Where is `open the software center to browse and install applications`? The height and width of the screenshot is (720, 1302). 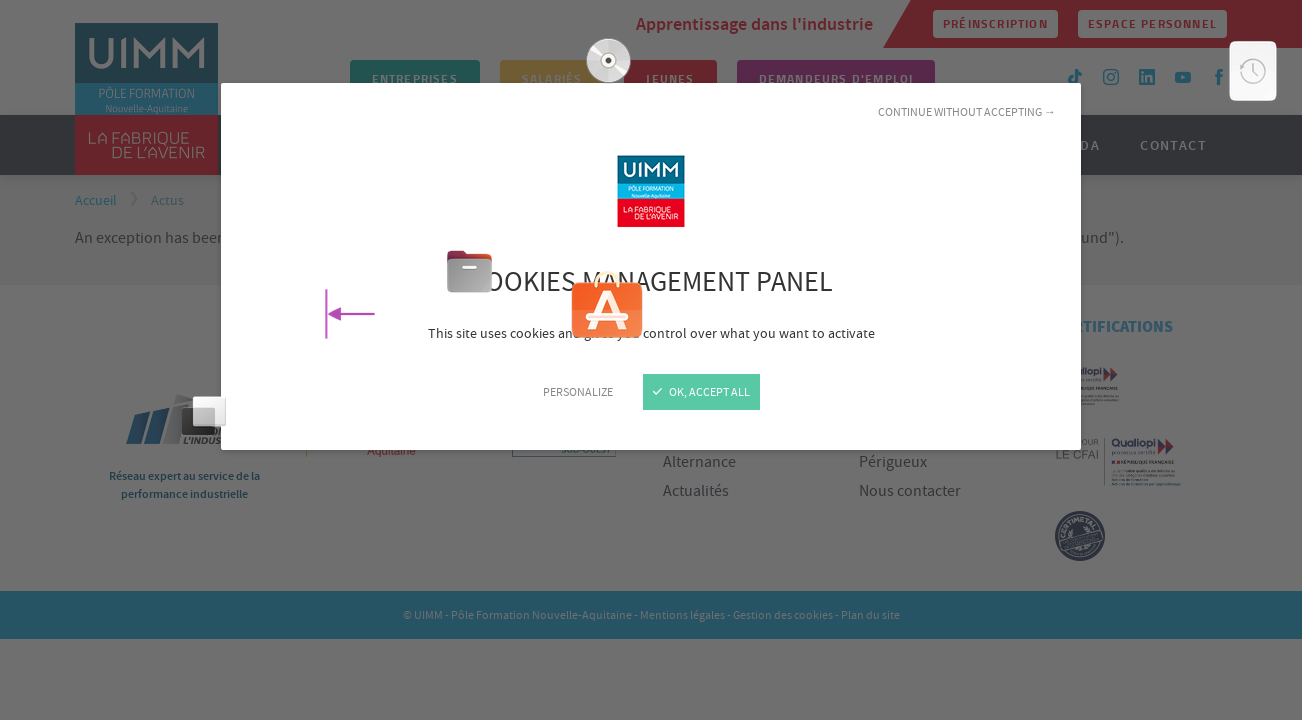
open the software center to browse and install applications is located at coordinates (607, 310).